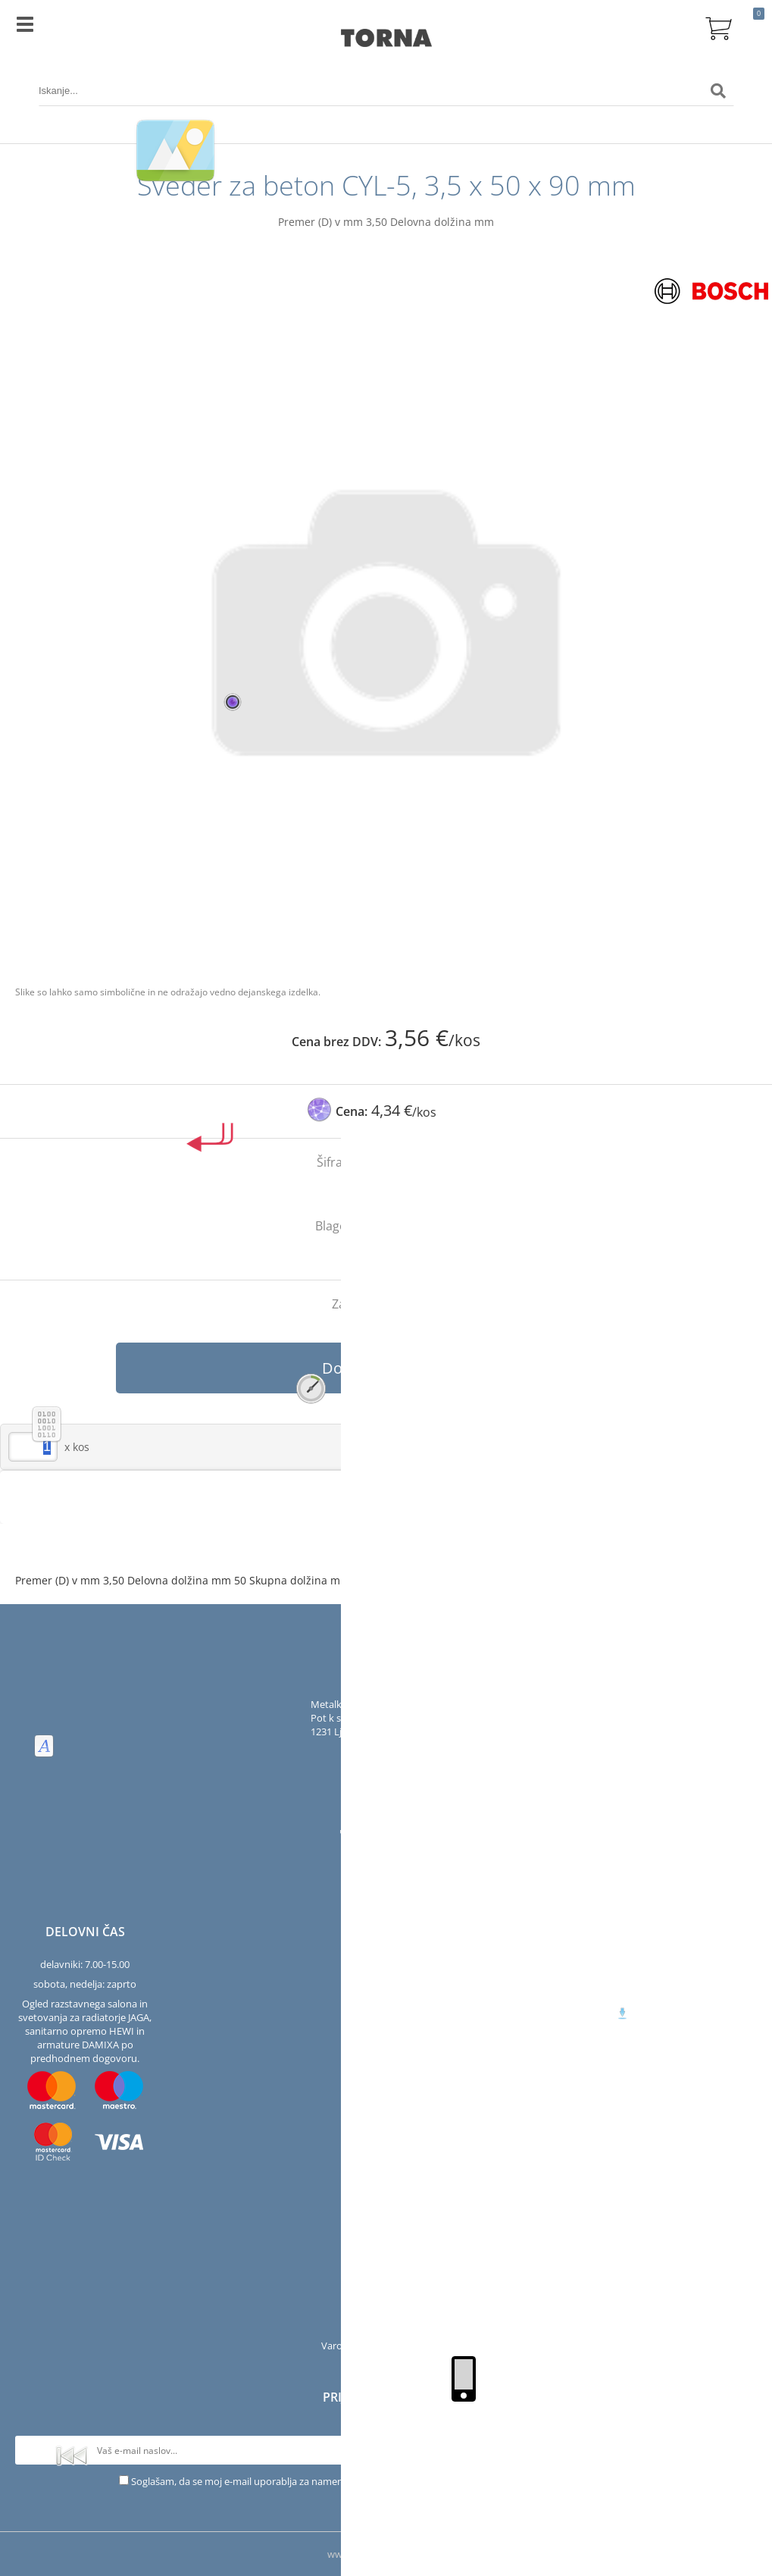 Image resolution: width=772 pixels, height=2576 pixels. What do you see at coordinates (622, 2012) in the screenshot?
I see `save document to a new location or filename` at bounding box center [622, 2012].